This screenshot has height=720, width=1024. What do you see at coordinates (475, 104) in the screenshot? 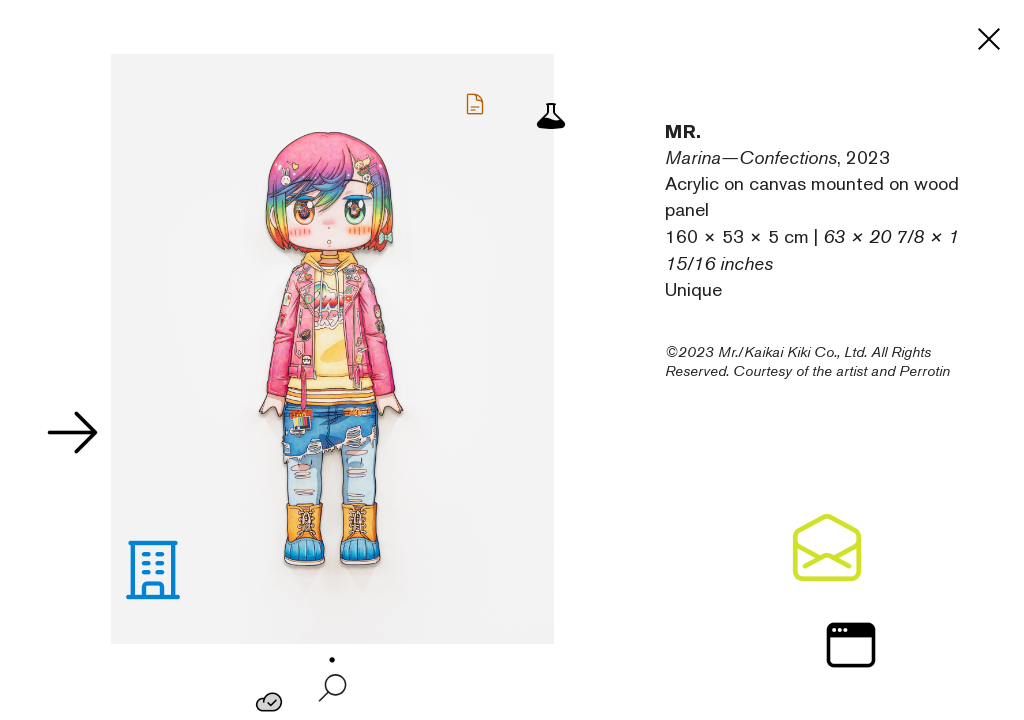
I see `view document details` at bounding box center [475, 104].